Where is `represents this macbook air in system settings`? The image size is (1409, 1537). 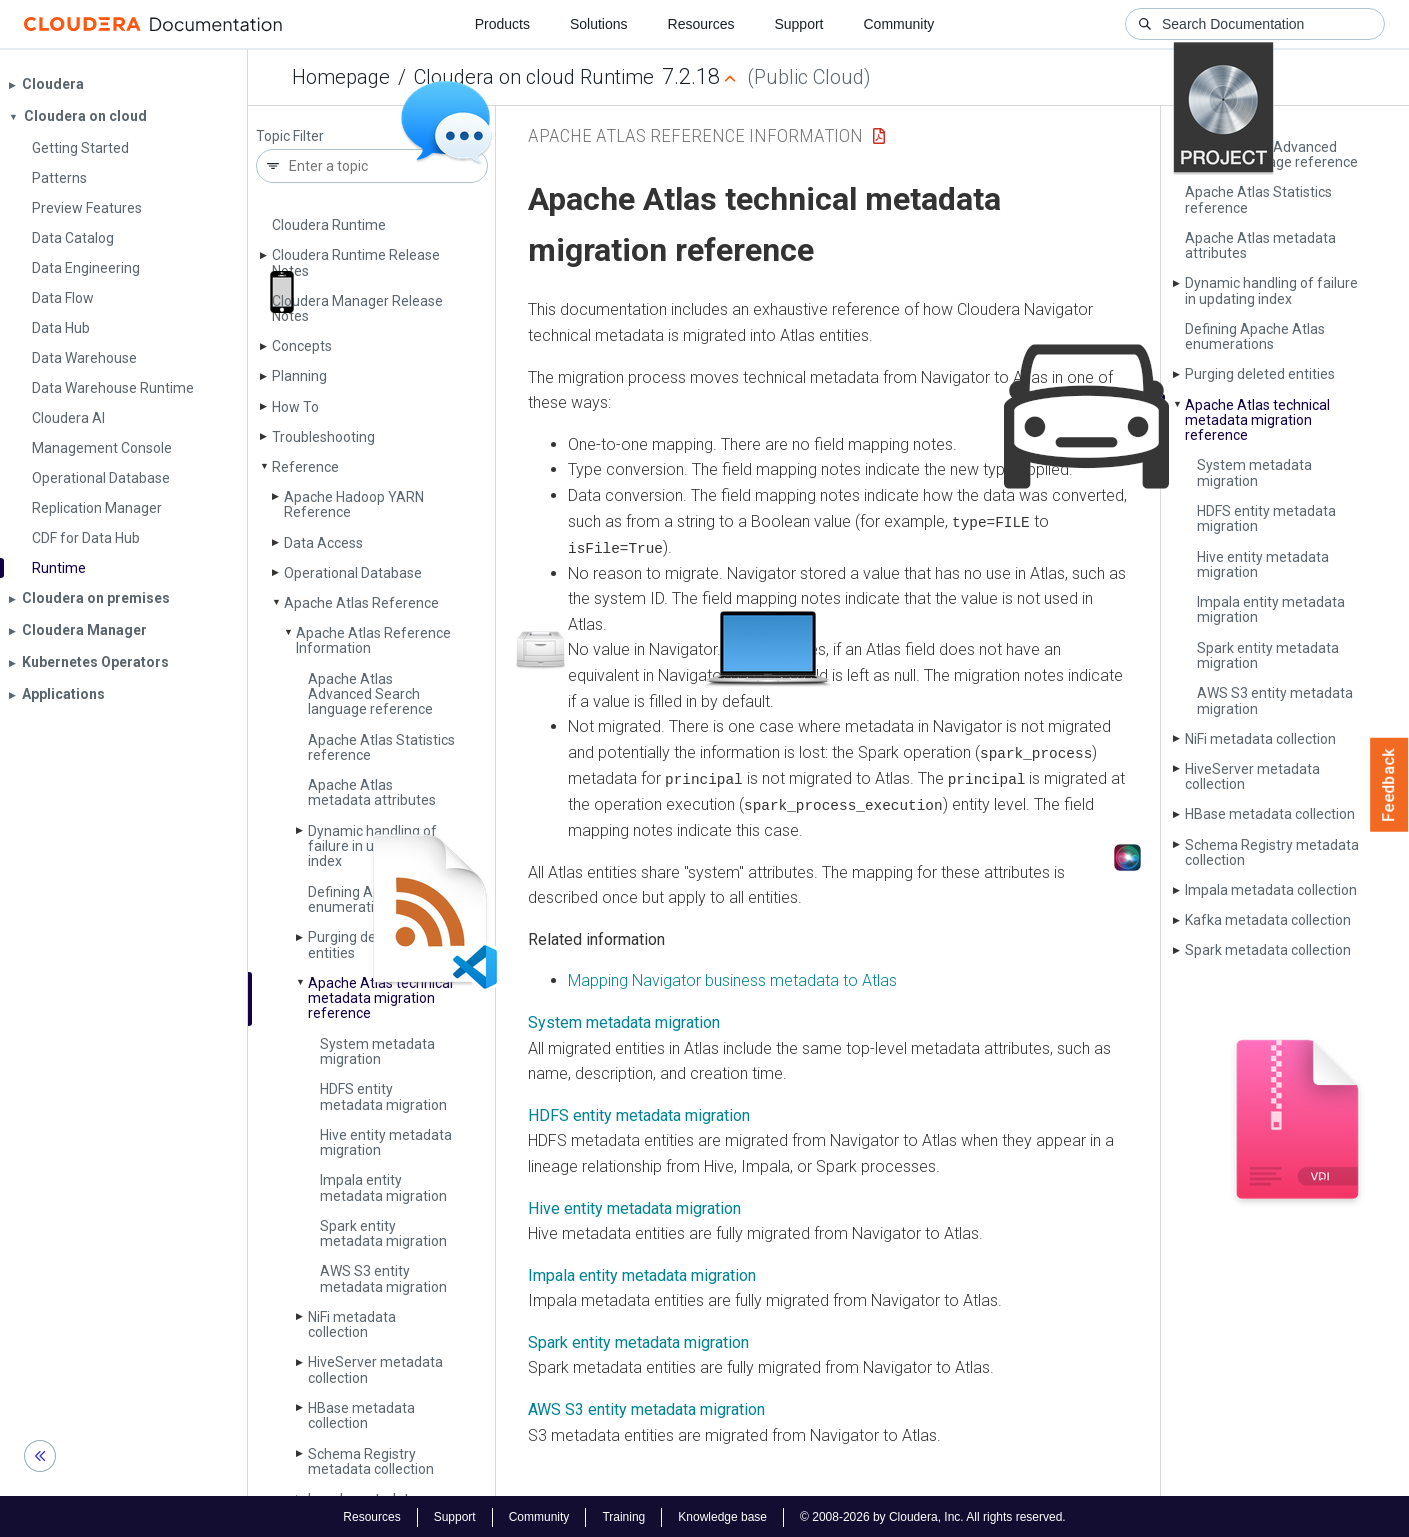 represents this macbook air in system settings is located at coordinates (768, 638).